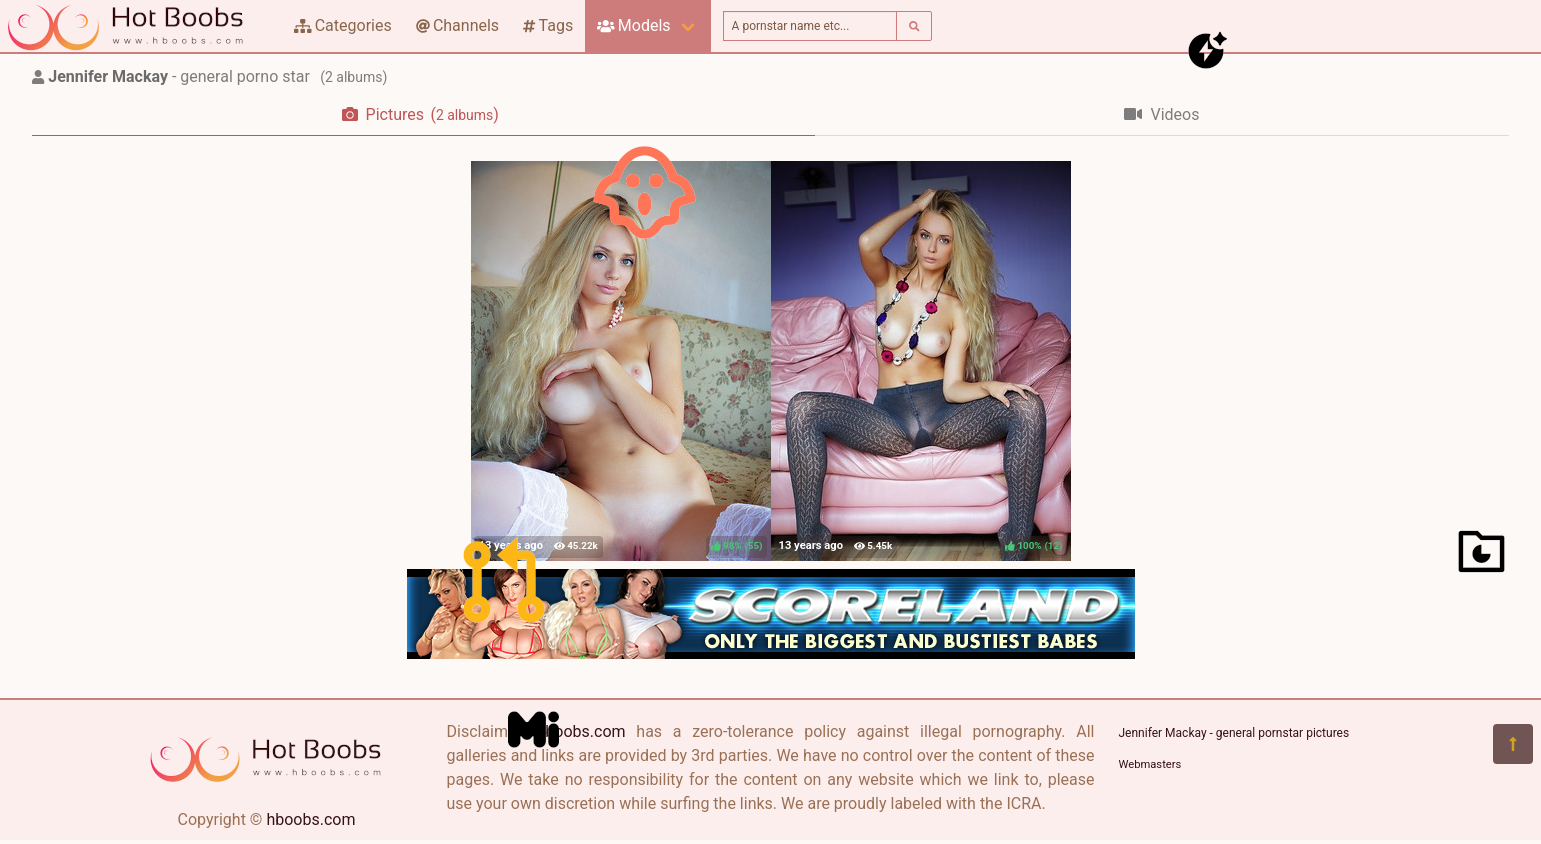 This screenshot has width=1541, height=844. What do you see at coordinates (504, 582) in the screenshot?
I see `view or create a git pull request` at bounding box center [504, 582].